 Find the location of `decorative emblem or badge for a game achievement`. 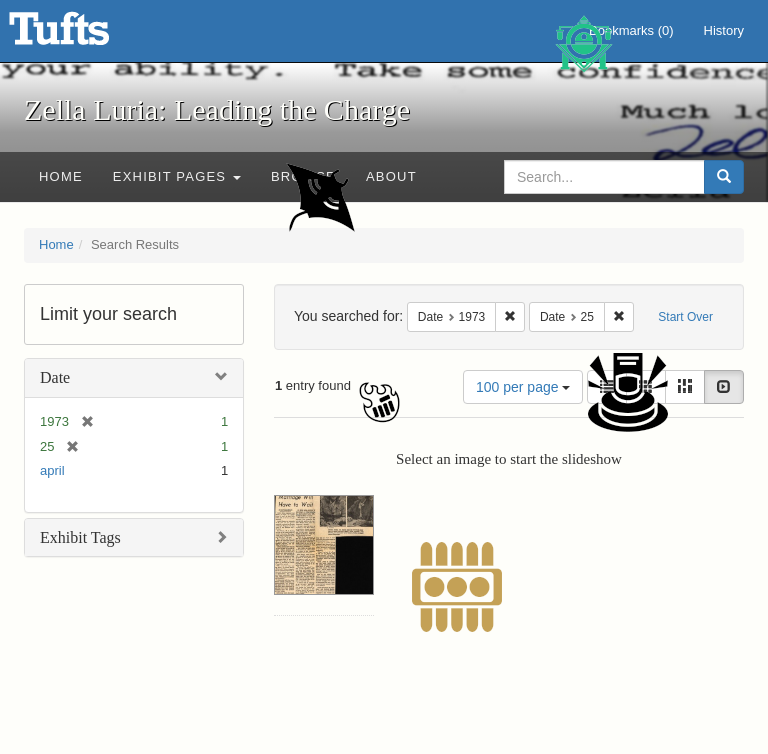

decorative emblem or badge for a game achievement is located at coordinates (584, 44).